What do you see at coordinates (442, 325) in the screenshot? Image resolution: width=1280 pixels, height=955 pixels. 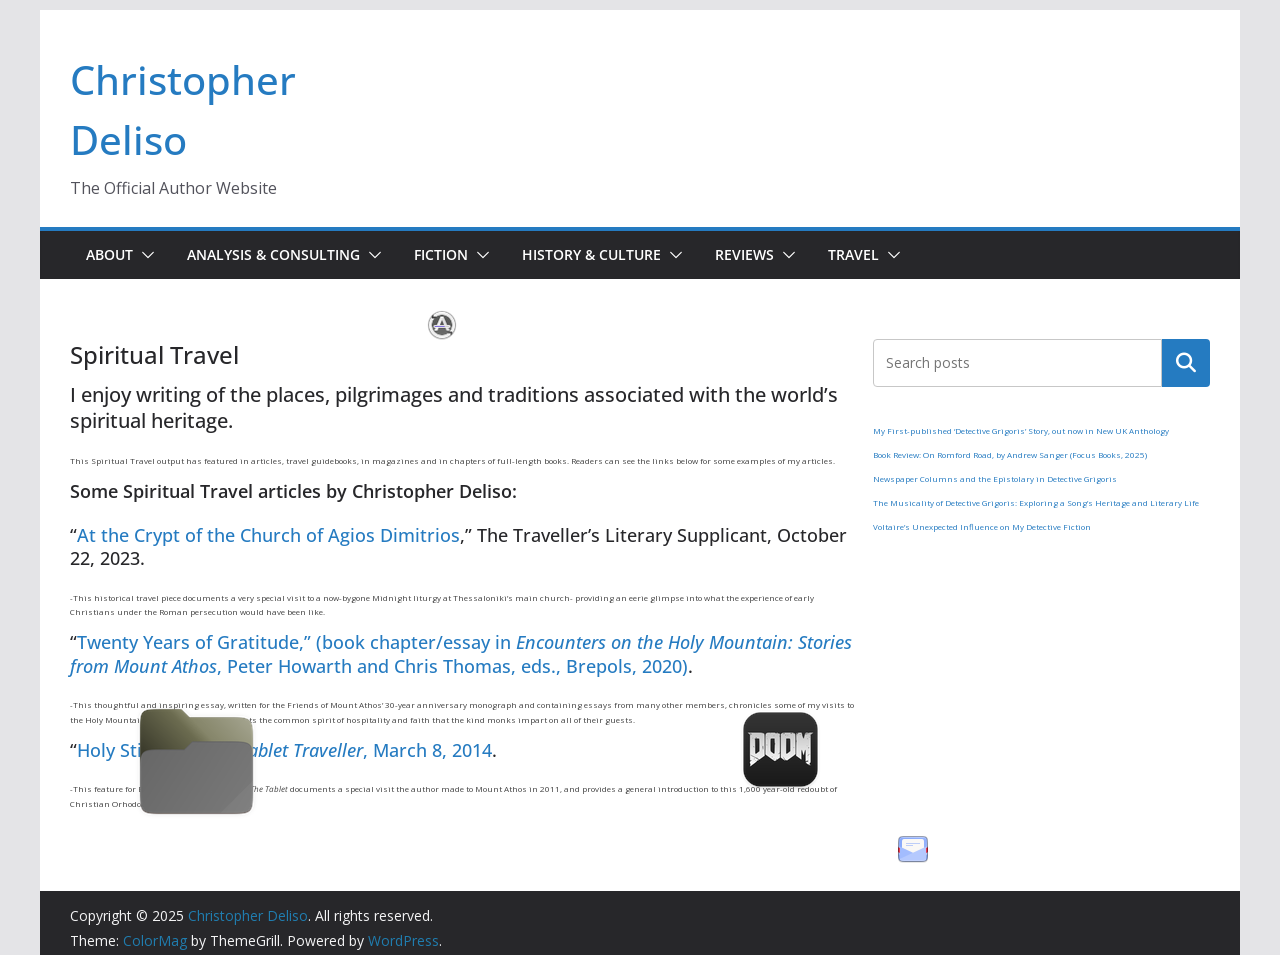 I see `check for available software updates` at bounding box center [442, 325].